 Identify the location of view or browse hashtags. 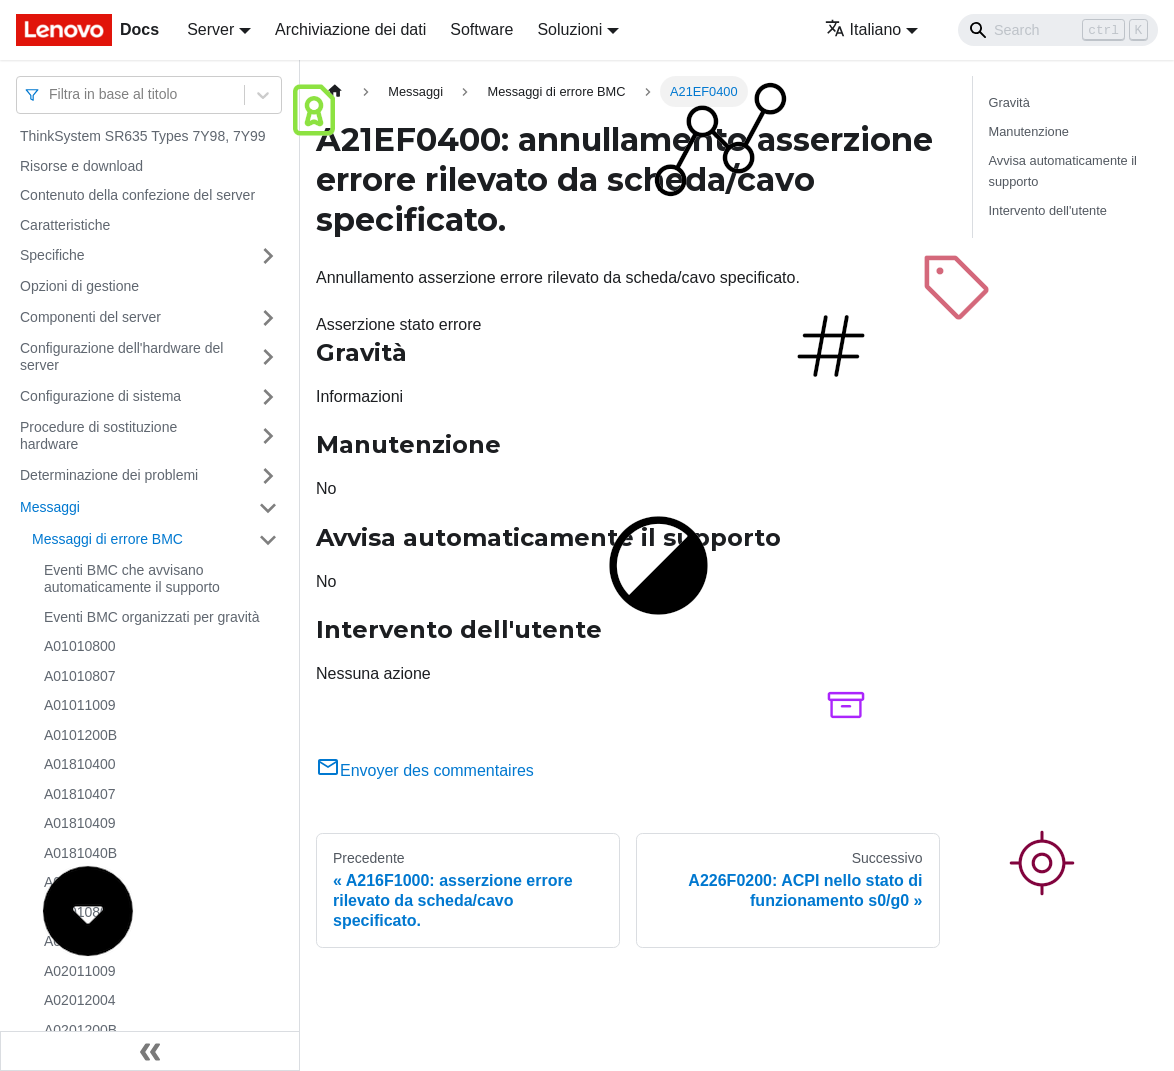
(831, 346).